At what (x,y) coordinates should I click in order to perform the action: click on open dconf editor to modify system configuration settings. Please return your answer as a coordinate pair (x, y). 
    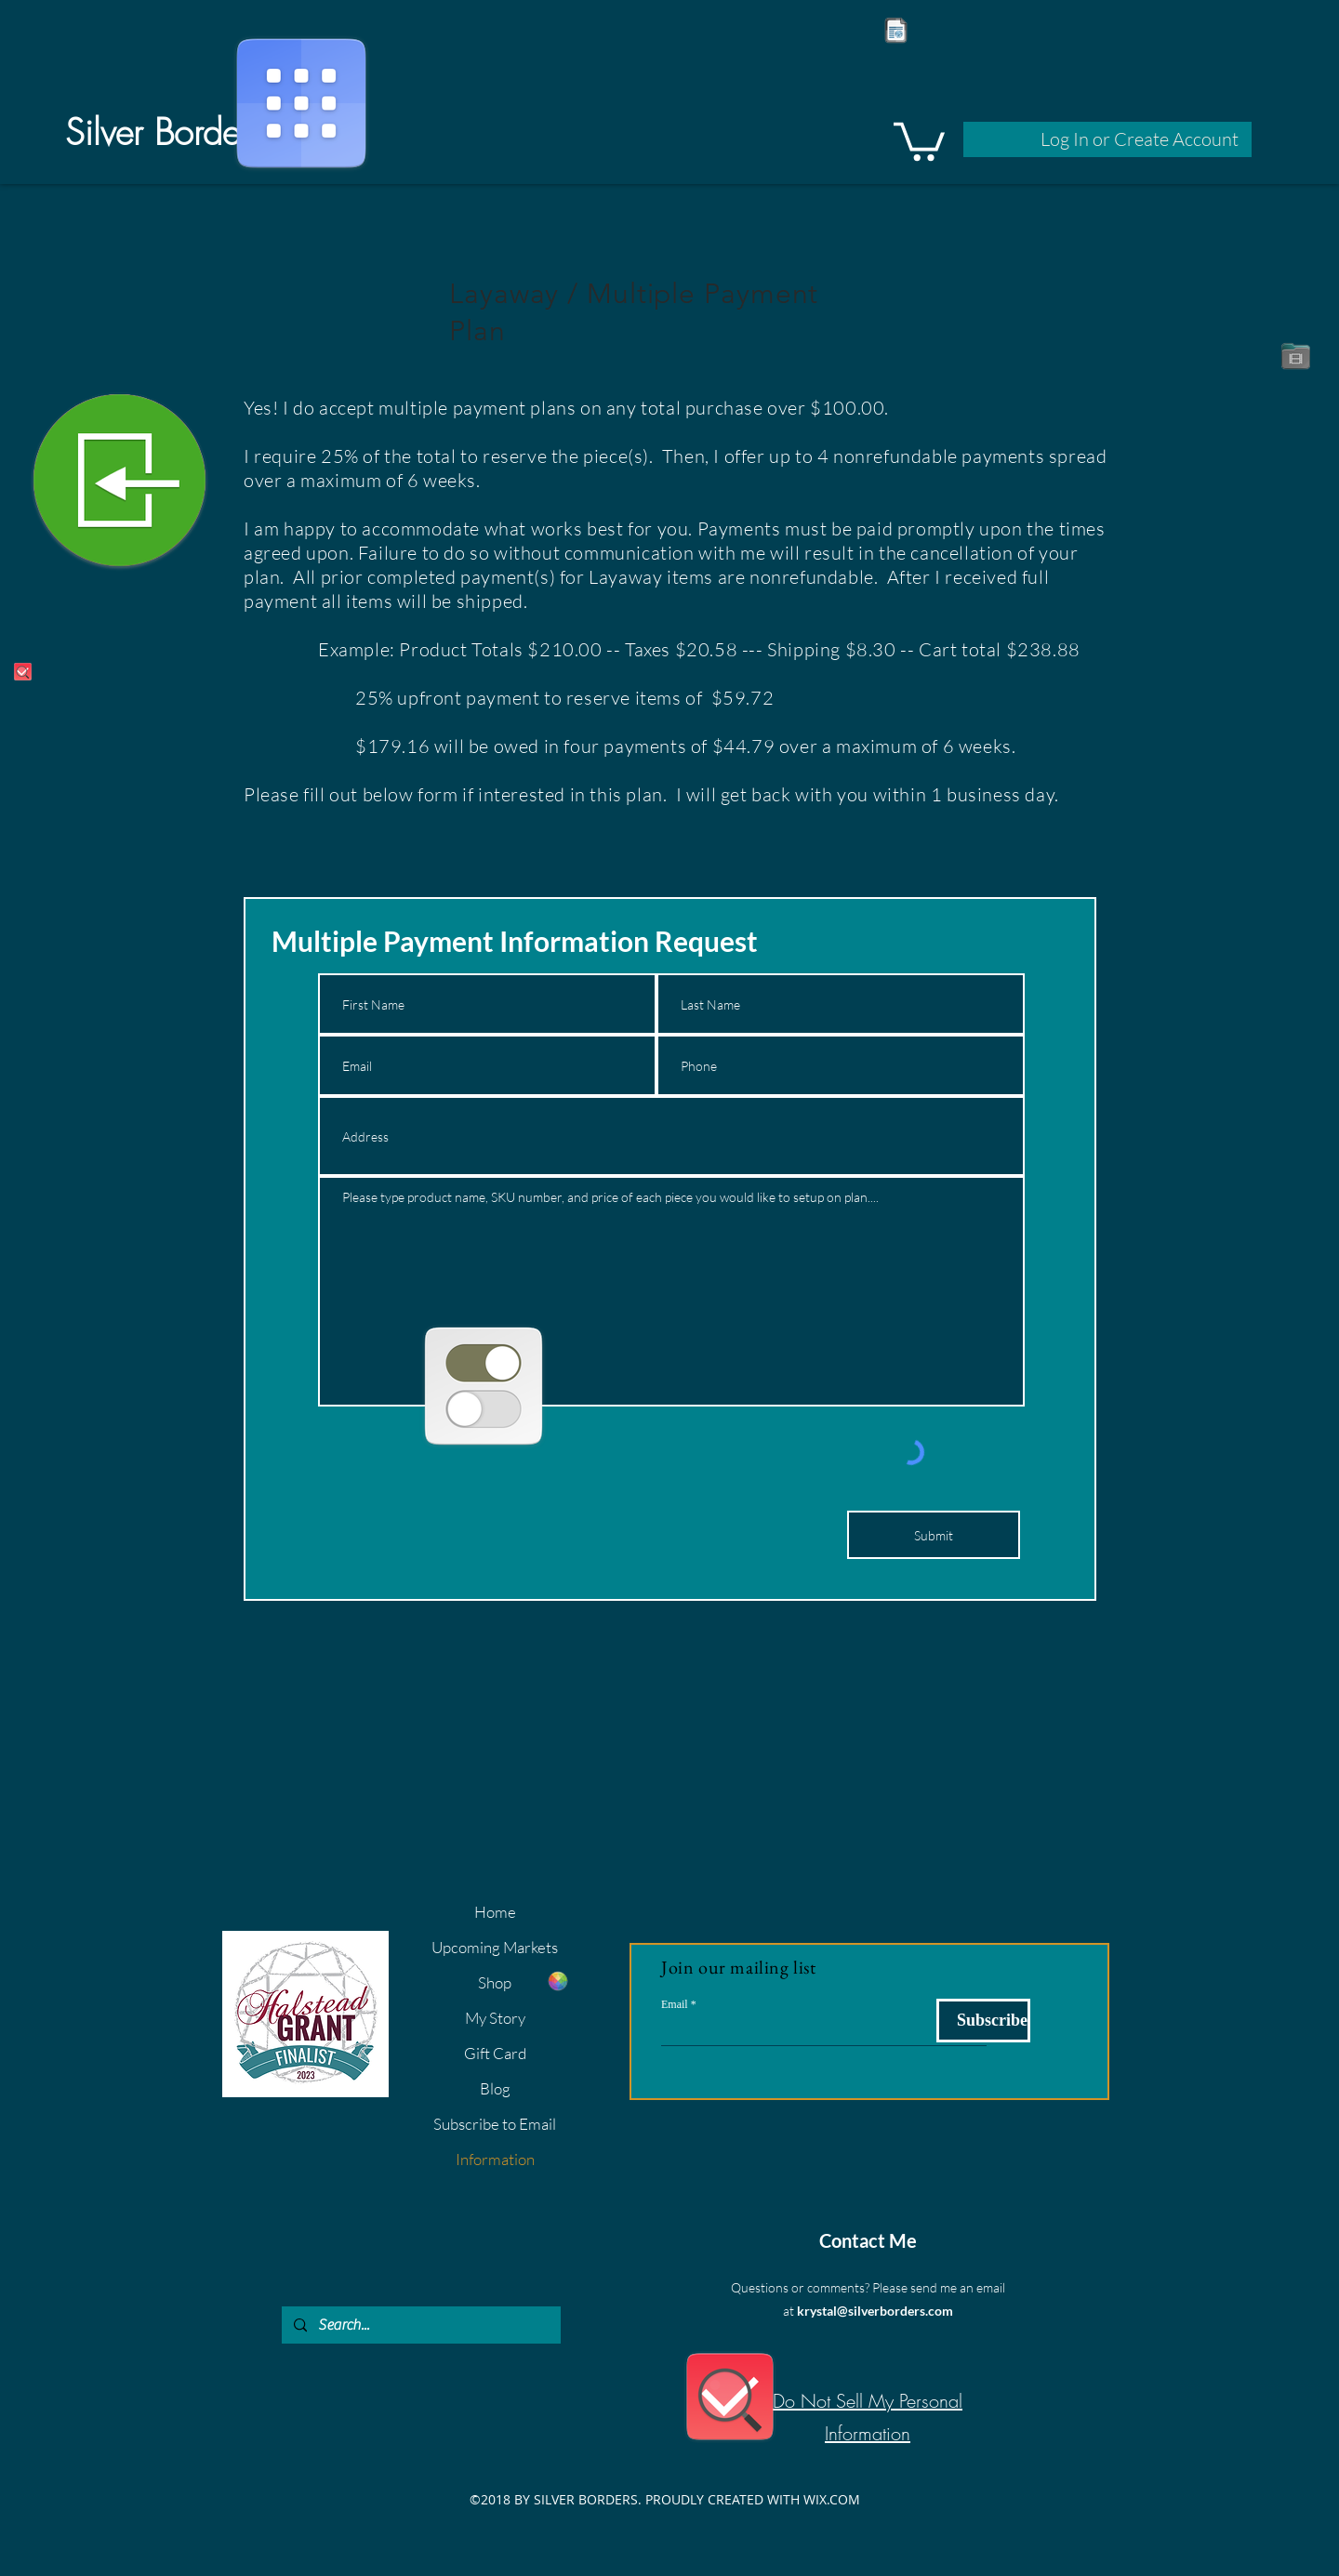
    Looking at the image, I should click on (730, 2397).